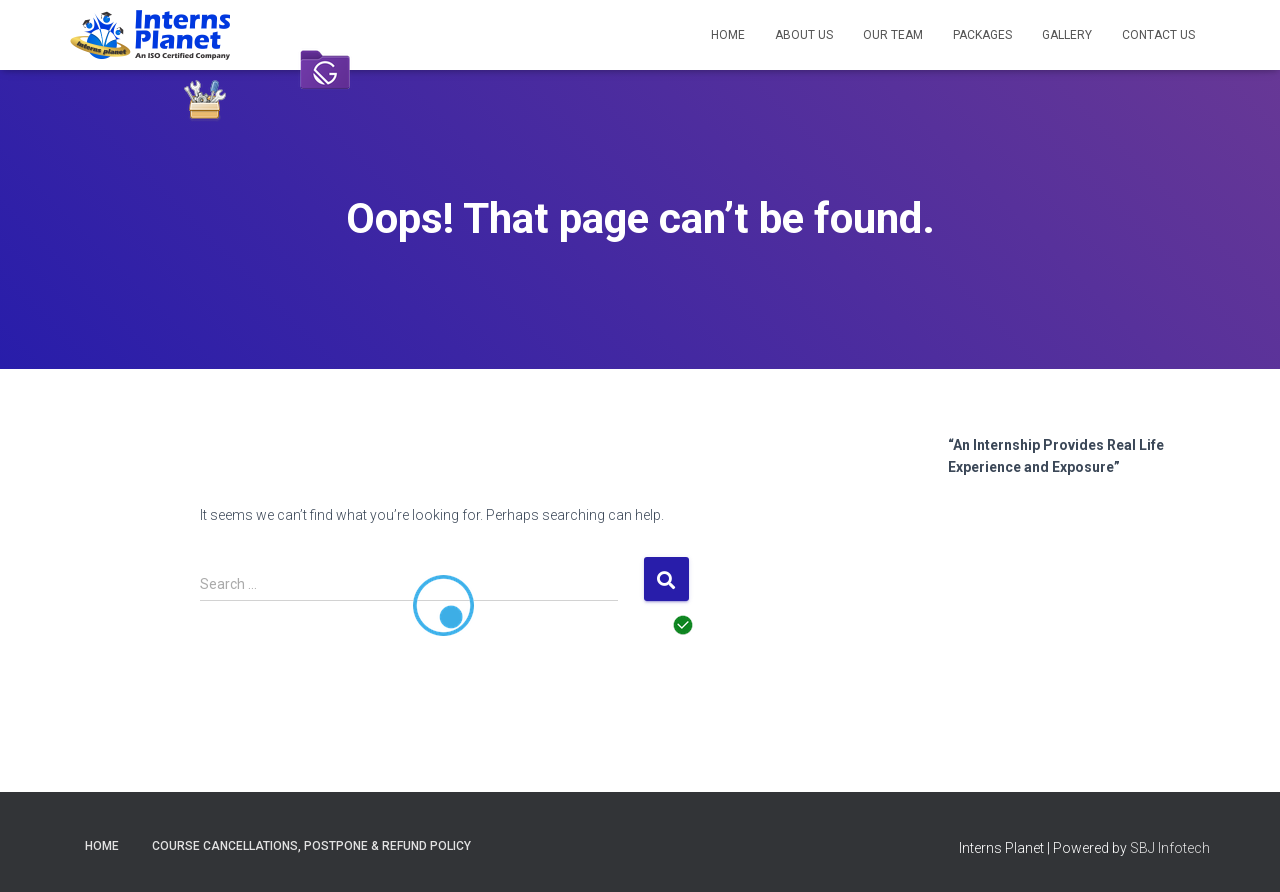 The height and width of the screenshot is (892, 1280). Describe the element at coordinates (325, 71) in the screenshot. I see `folder containing Gatsby project files` at that location.